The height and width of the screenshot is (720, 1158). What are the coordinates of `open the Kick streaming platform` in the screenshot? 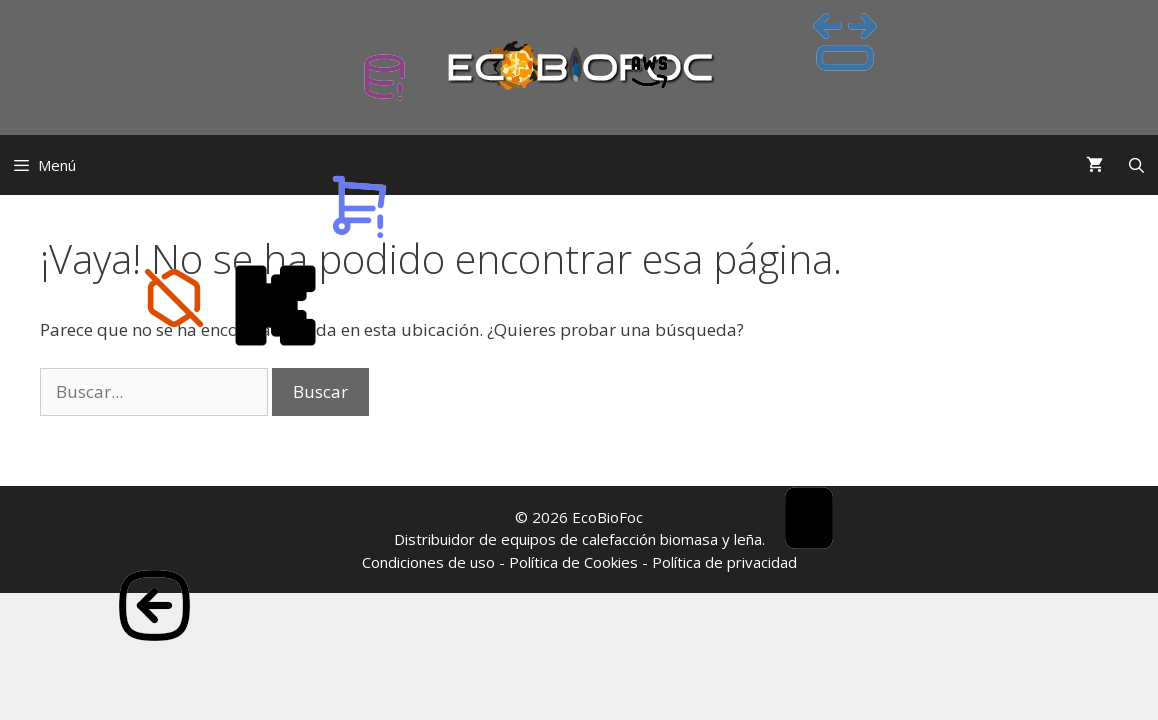 It's located at (275, 305).